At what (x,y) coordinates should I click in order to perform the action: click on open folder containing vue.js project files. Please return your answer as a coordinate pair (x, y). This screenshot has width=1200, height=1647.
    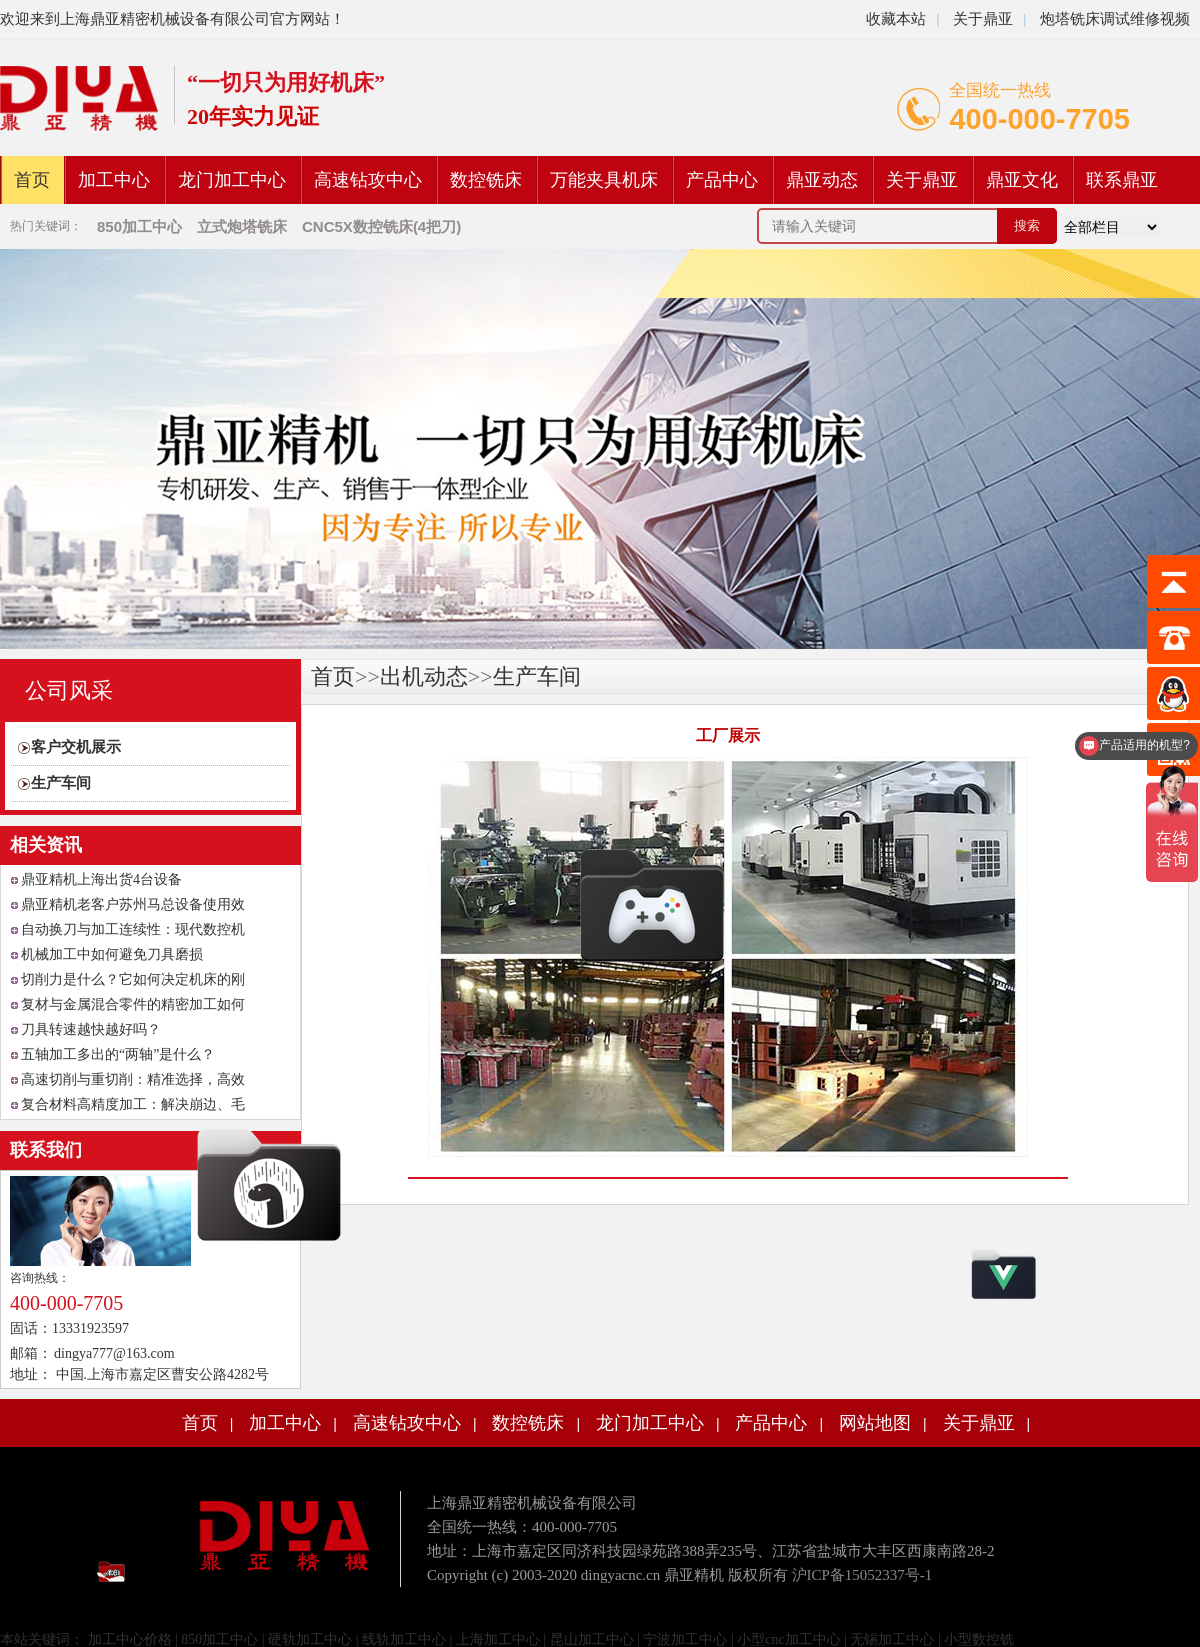
    Looking at the image, I should click on (1003, 1275).